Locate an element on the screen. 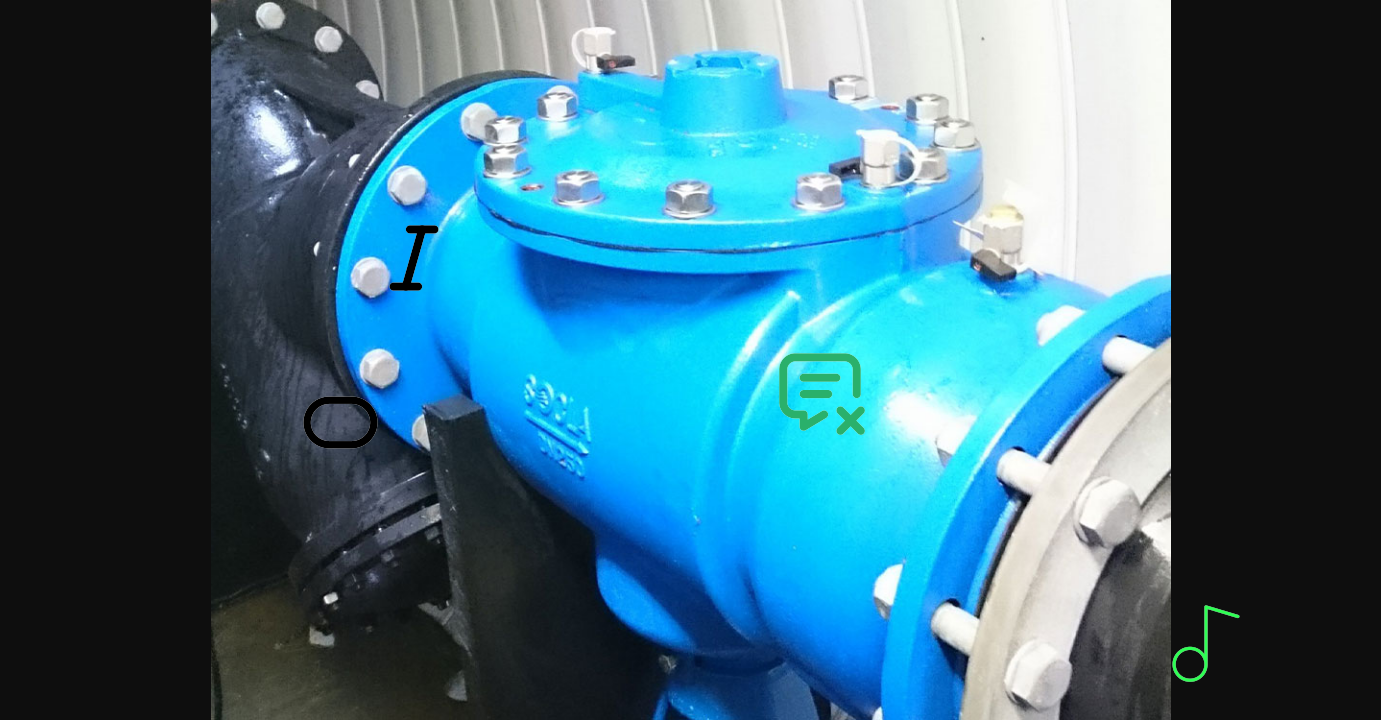 The height and width of the screenshot is (720, 1381). access music or audio player is located at coordinates (1206, 642).